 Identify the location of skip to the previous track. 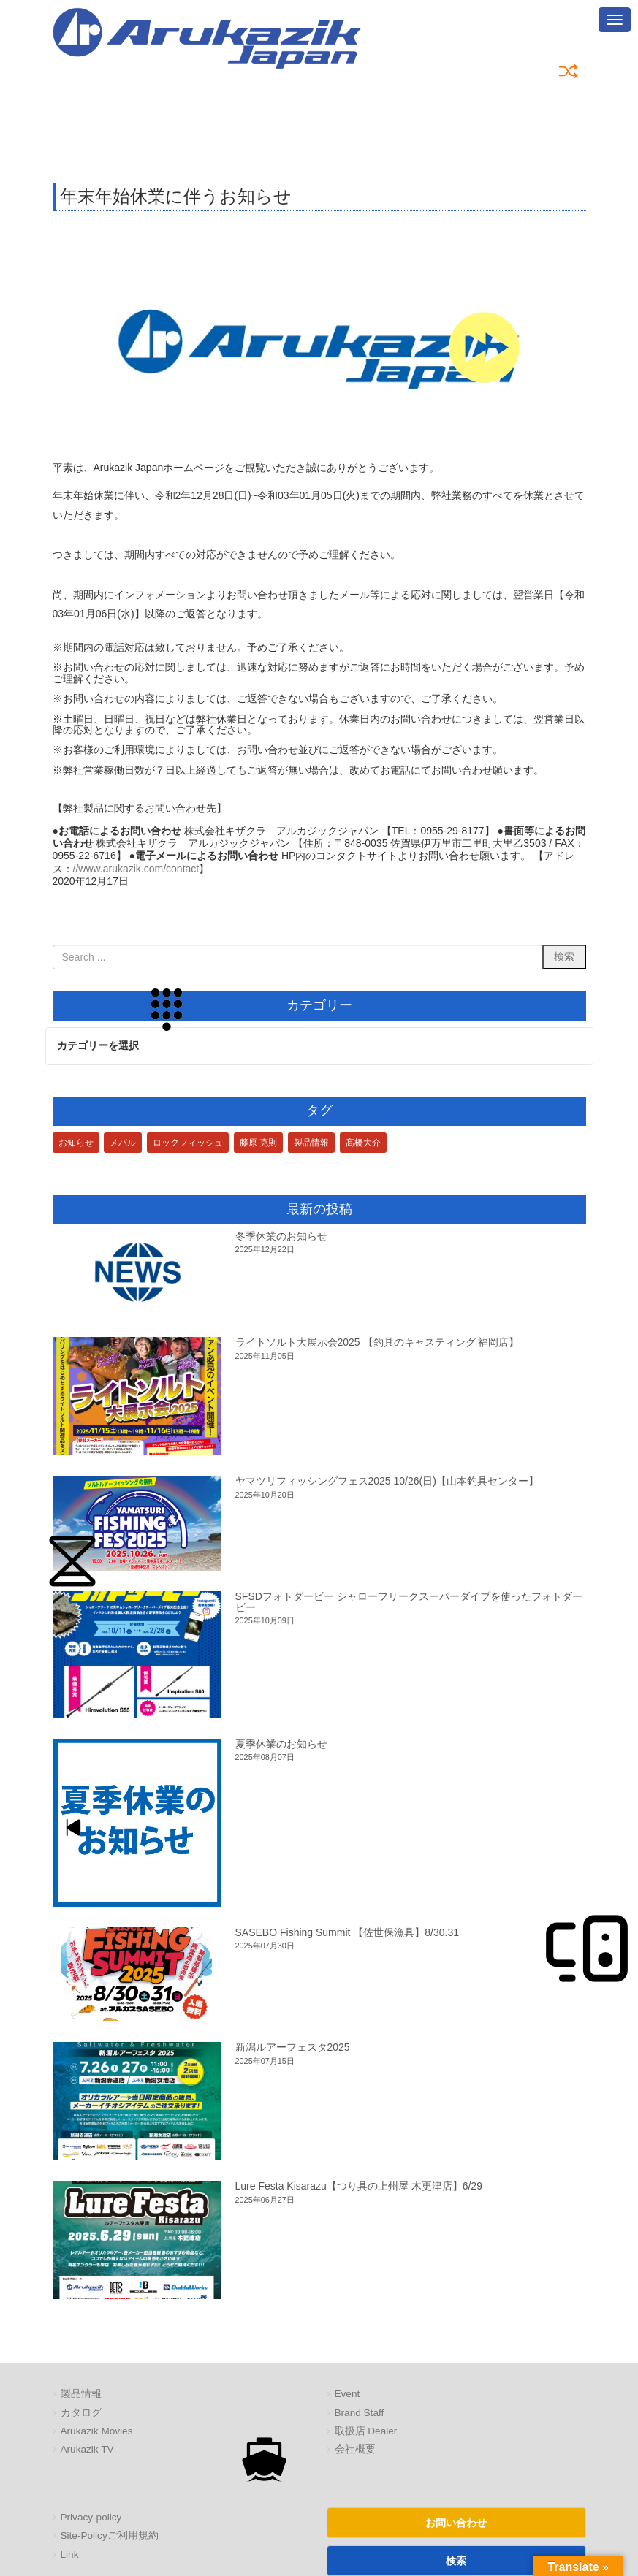
(73, 1827).